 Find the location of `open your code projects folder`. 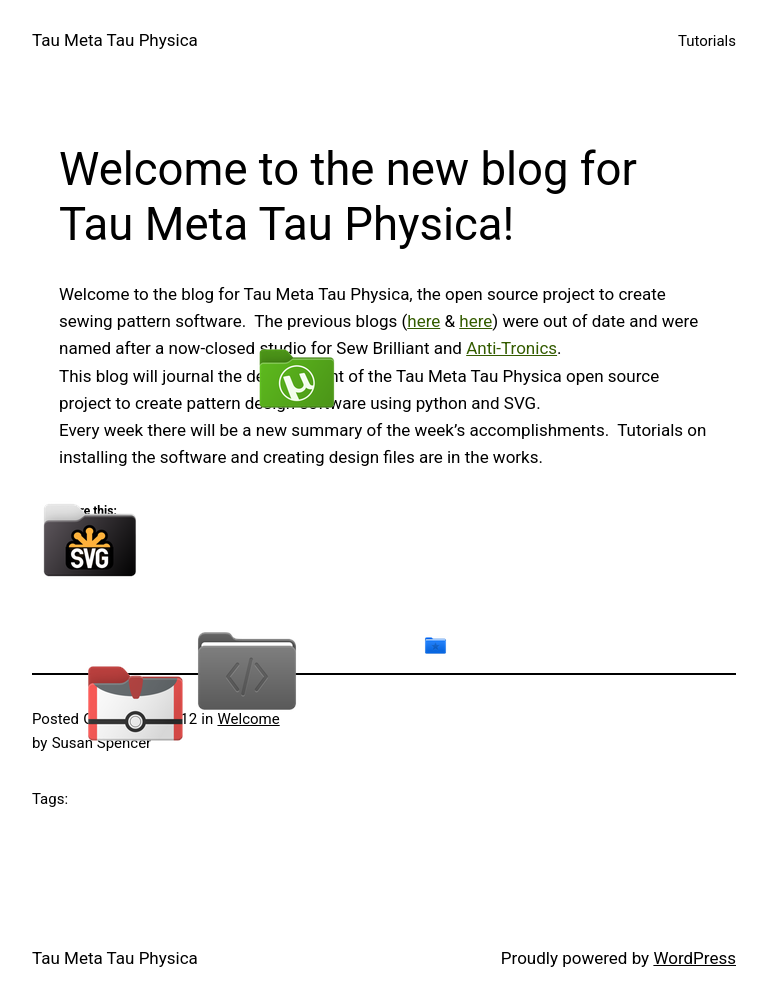

open your code projects folder is located at coordinates (247, 671).